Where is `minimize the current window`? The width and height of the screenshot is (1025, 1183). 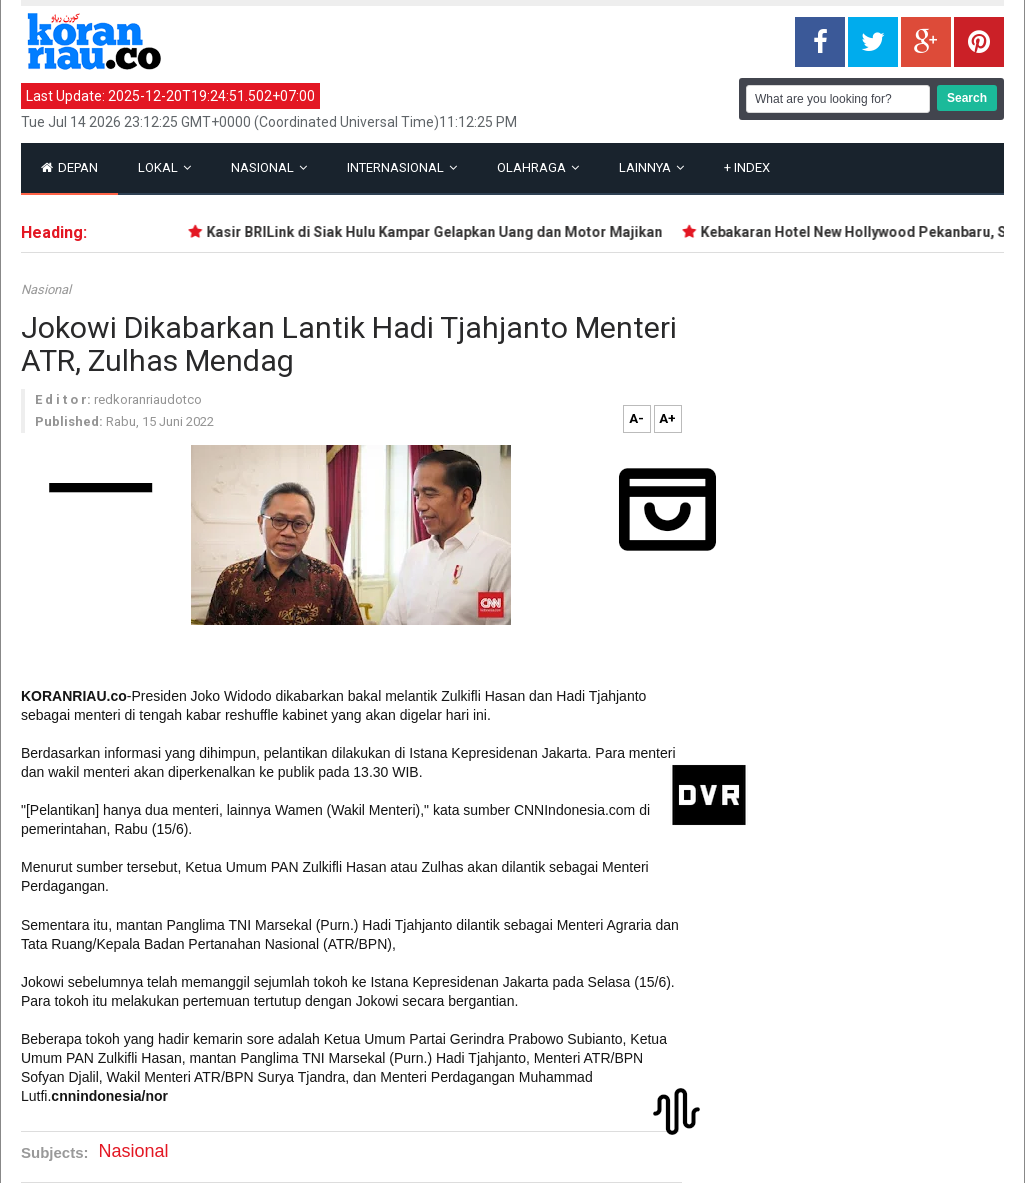
minimize the current window is located at coordinates (96, 483).